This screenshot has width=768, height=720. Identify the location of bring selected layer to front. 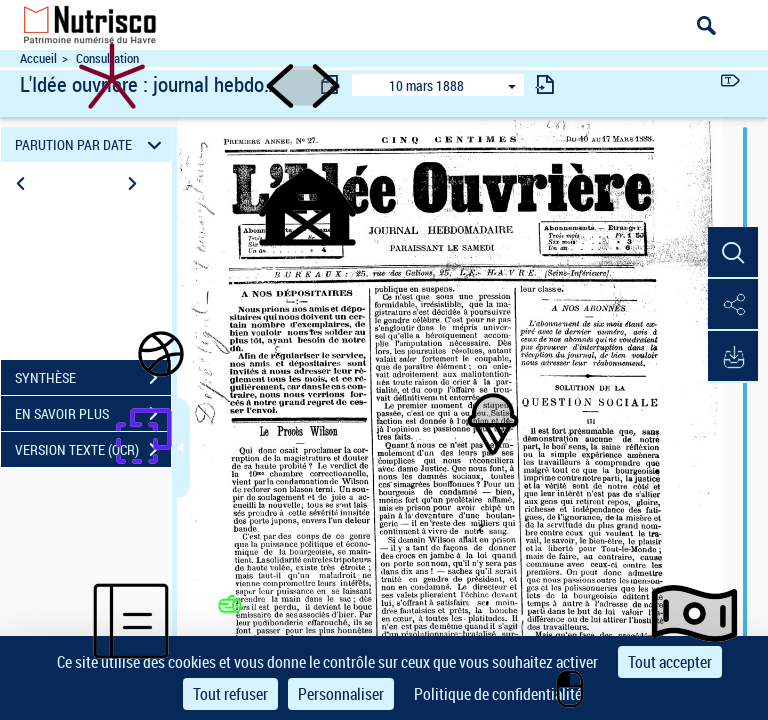
(144, 436).